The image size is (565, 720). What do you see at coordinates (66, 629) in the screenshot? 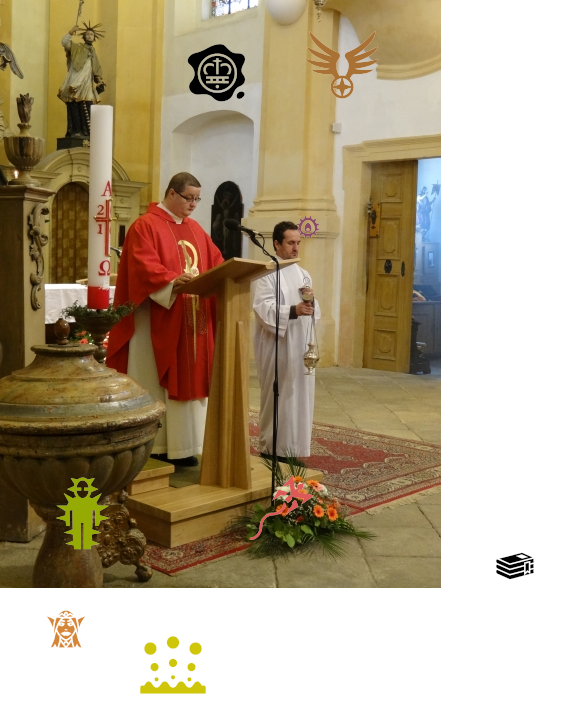
I see `select female elf character` at bounding box center [66, 629].